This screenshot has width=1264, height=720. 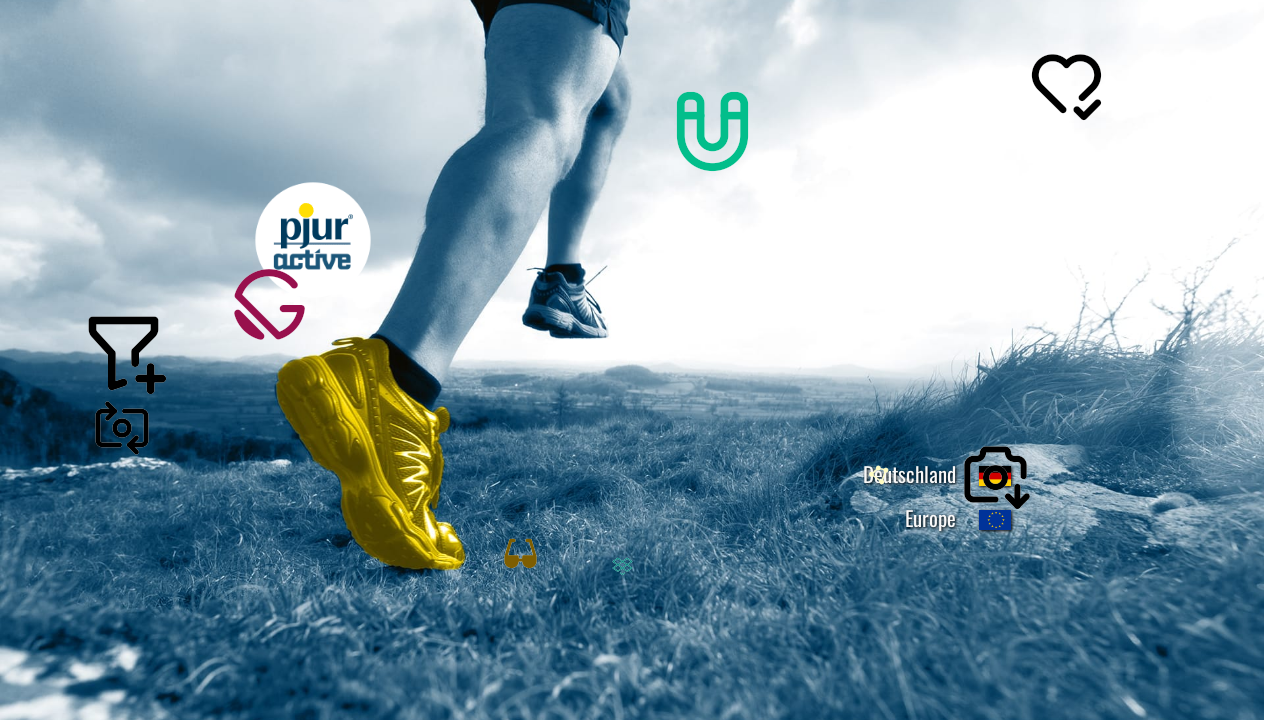 What do you see at coordinates (269, 305) in the screenshot?
I see `Gatsby framework logo` at bounding box center [269, 305].